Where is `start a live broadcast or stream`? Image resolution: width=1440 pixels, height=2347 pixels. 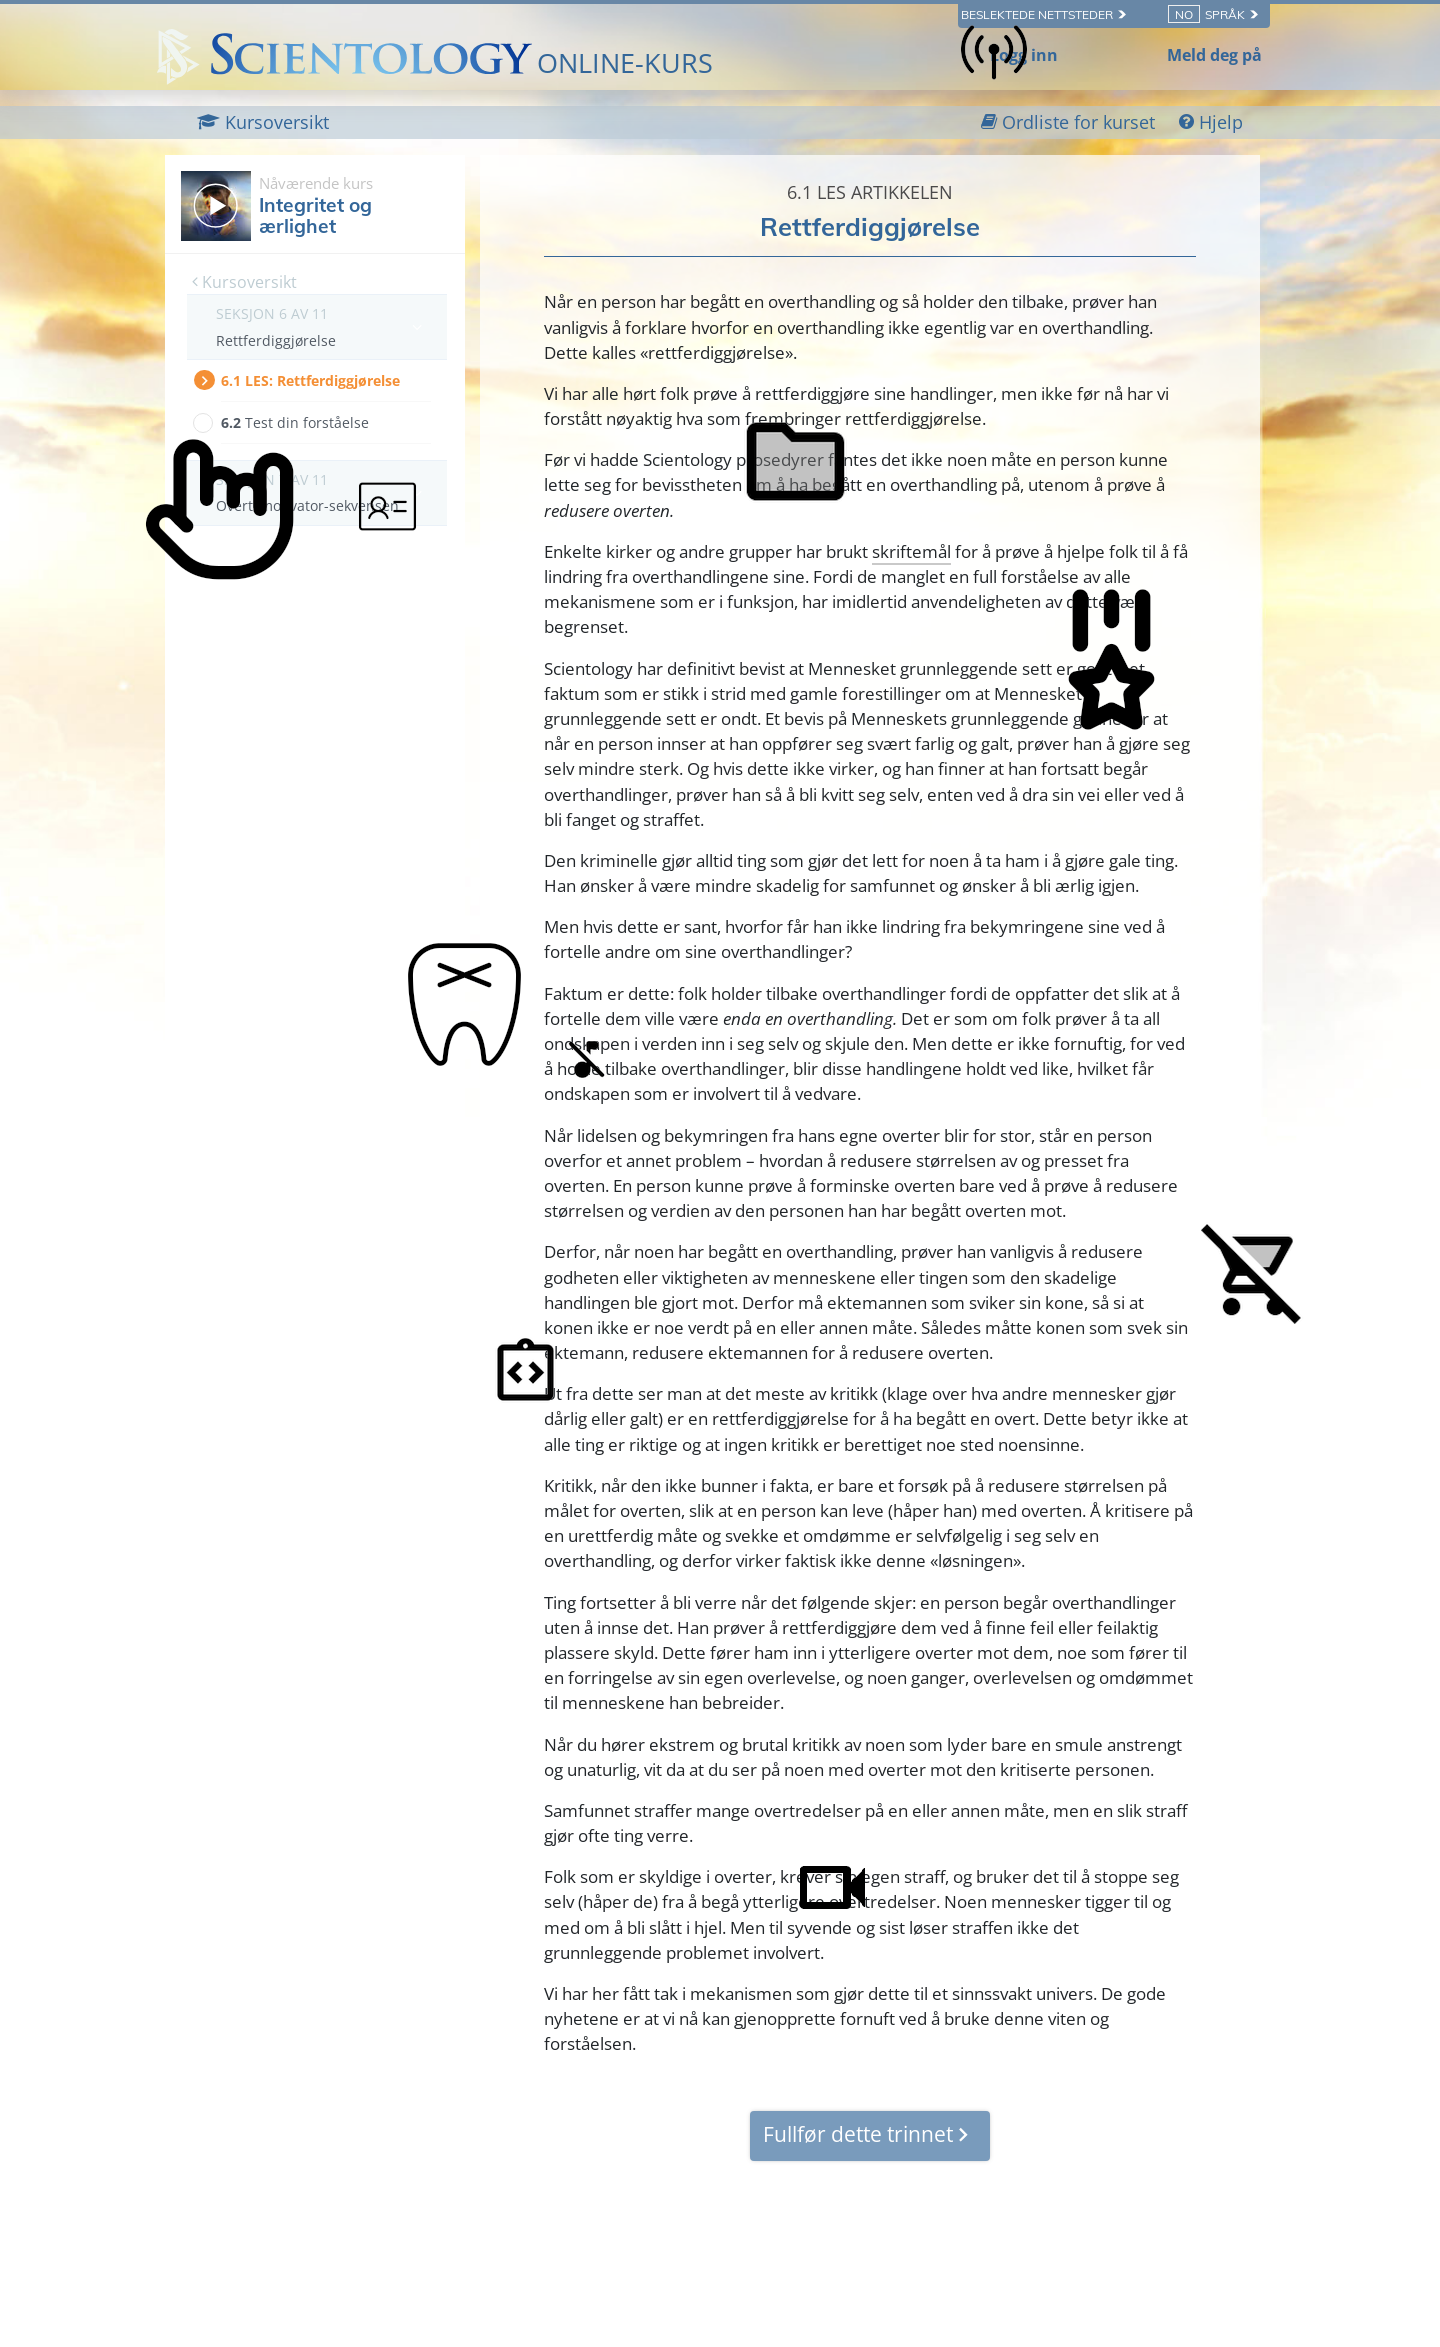 start a live broadcast or stream is located at coordinates (994, 52).